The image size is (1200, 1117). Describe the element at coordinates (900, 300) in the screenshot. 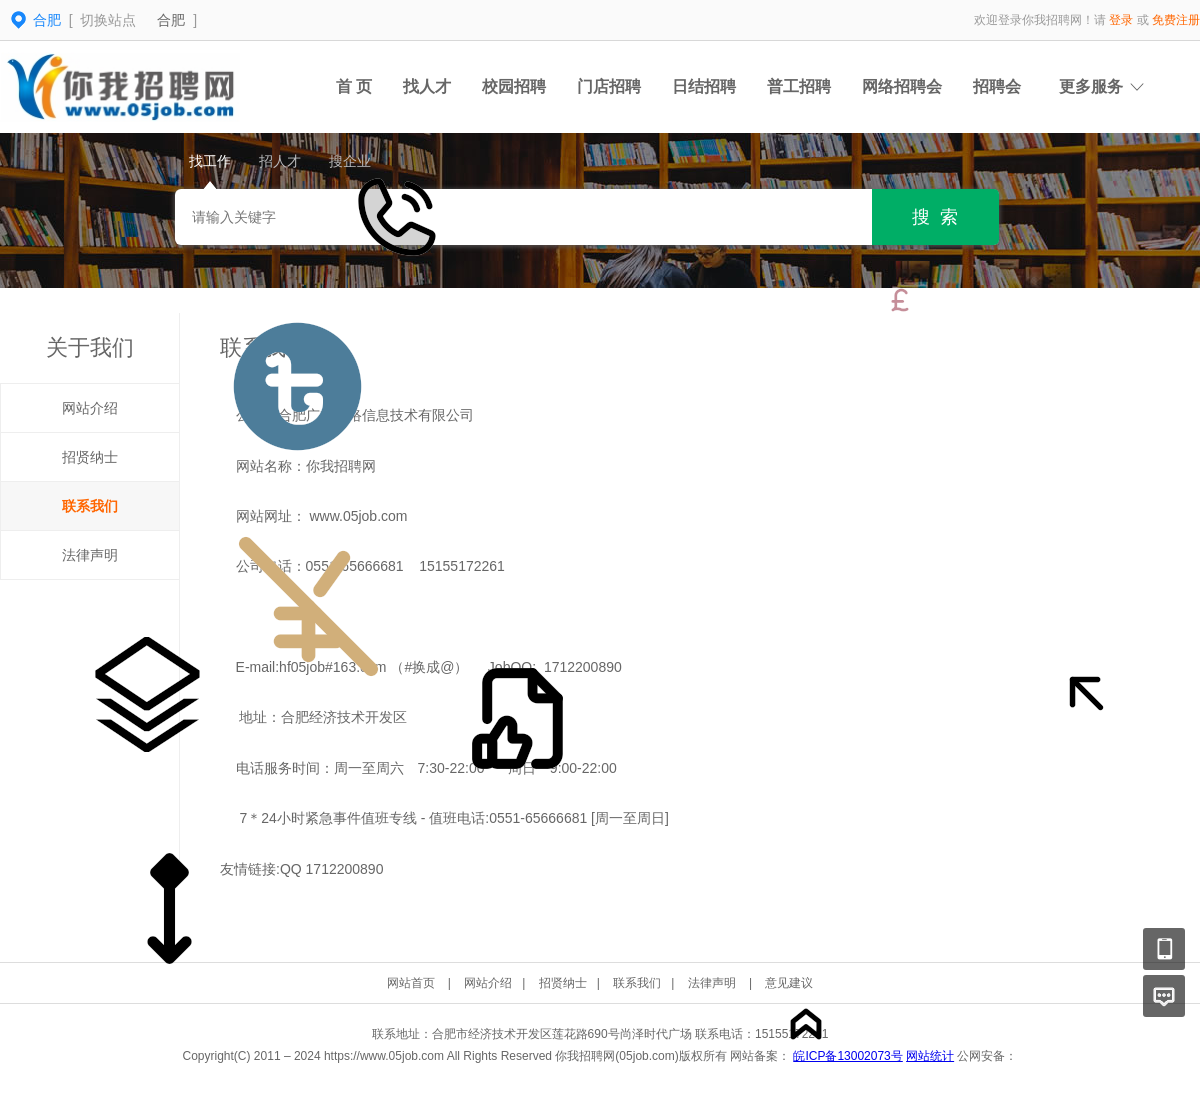

I see `view or manage British pound currency` at that location.